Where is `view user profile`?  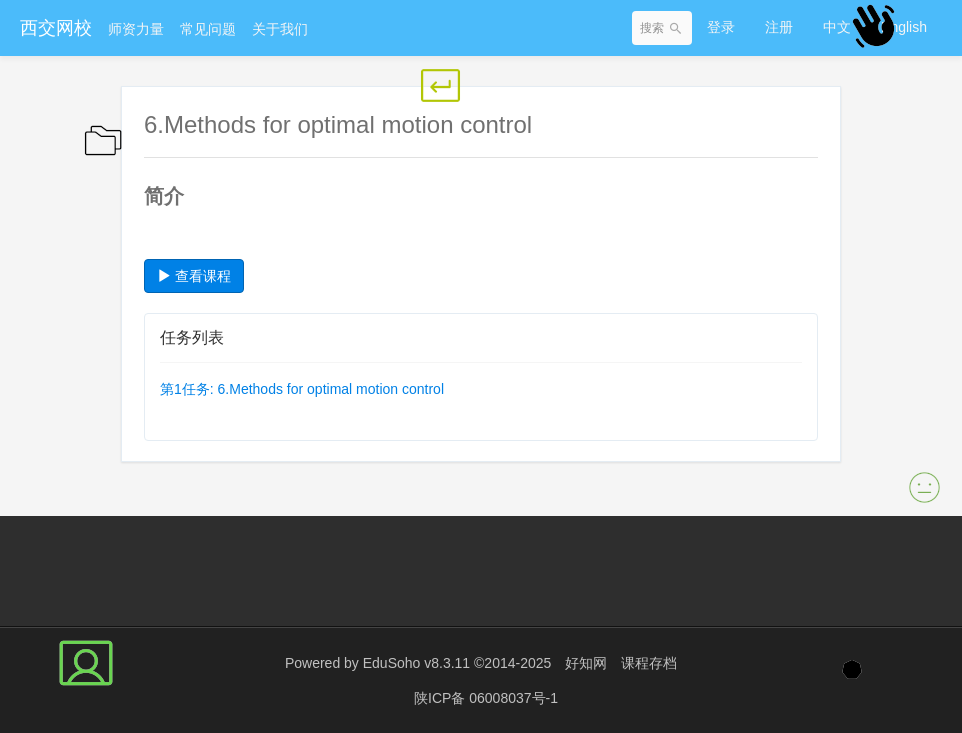
view user profile is located at coordinates (86, 663).